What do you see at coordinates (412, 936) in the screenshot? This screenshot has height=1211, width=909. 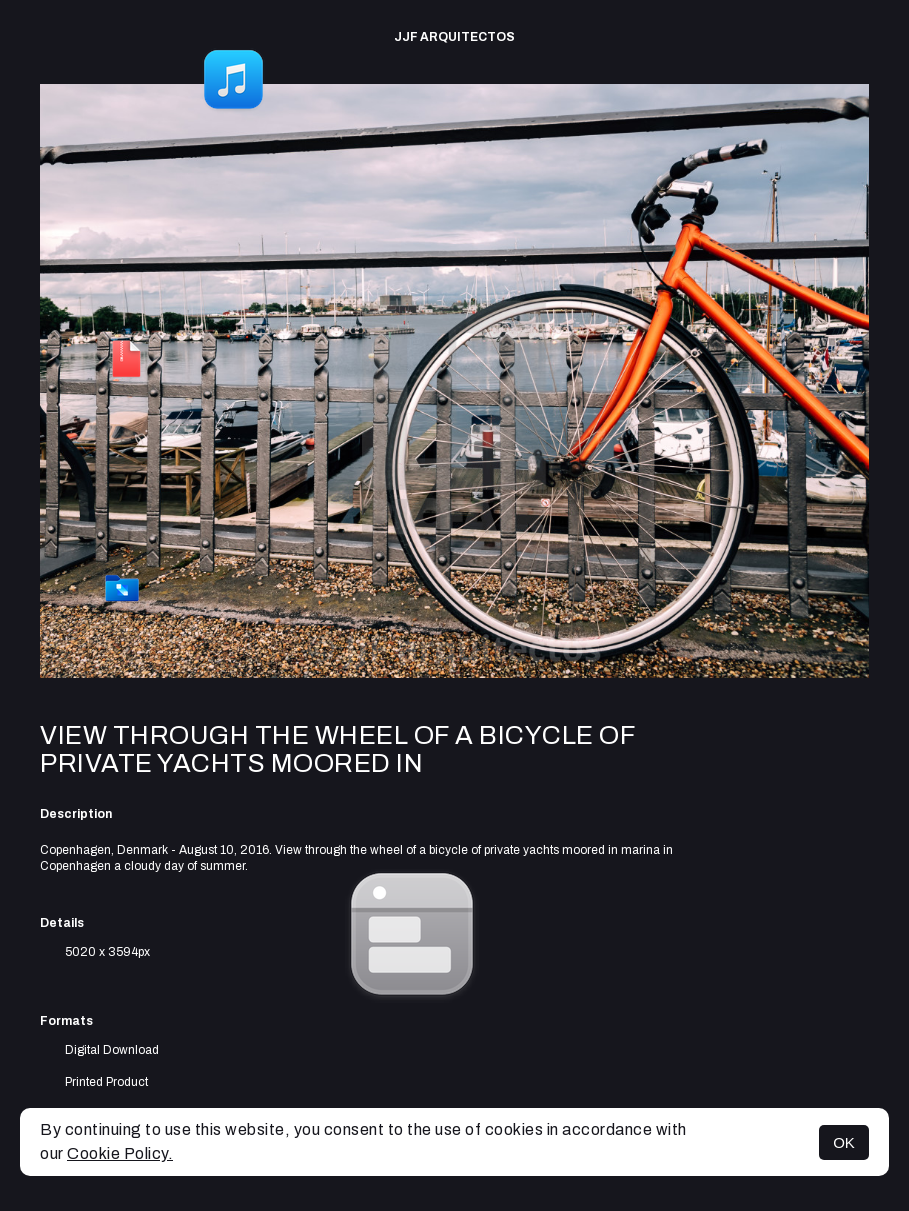 I see `access window tiling and layout settings` at bounding box center [412, 936].